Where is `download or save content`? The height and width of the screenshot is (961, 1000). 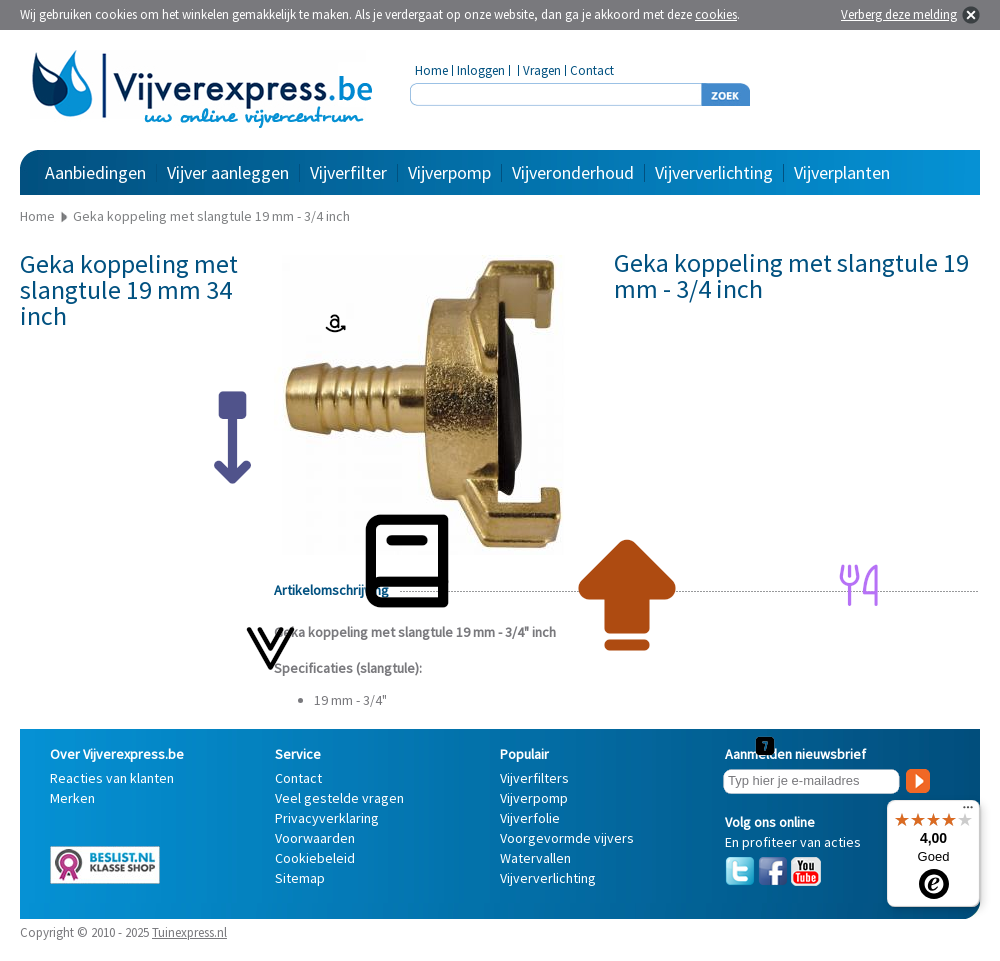
download or save content is located at coordinates (232, 437).